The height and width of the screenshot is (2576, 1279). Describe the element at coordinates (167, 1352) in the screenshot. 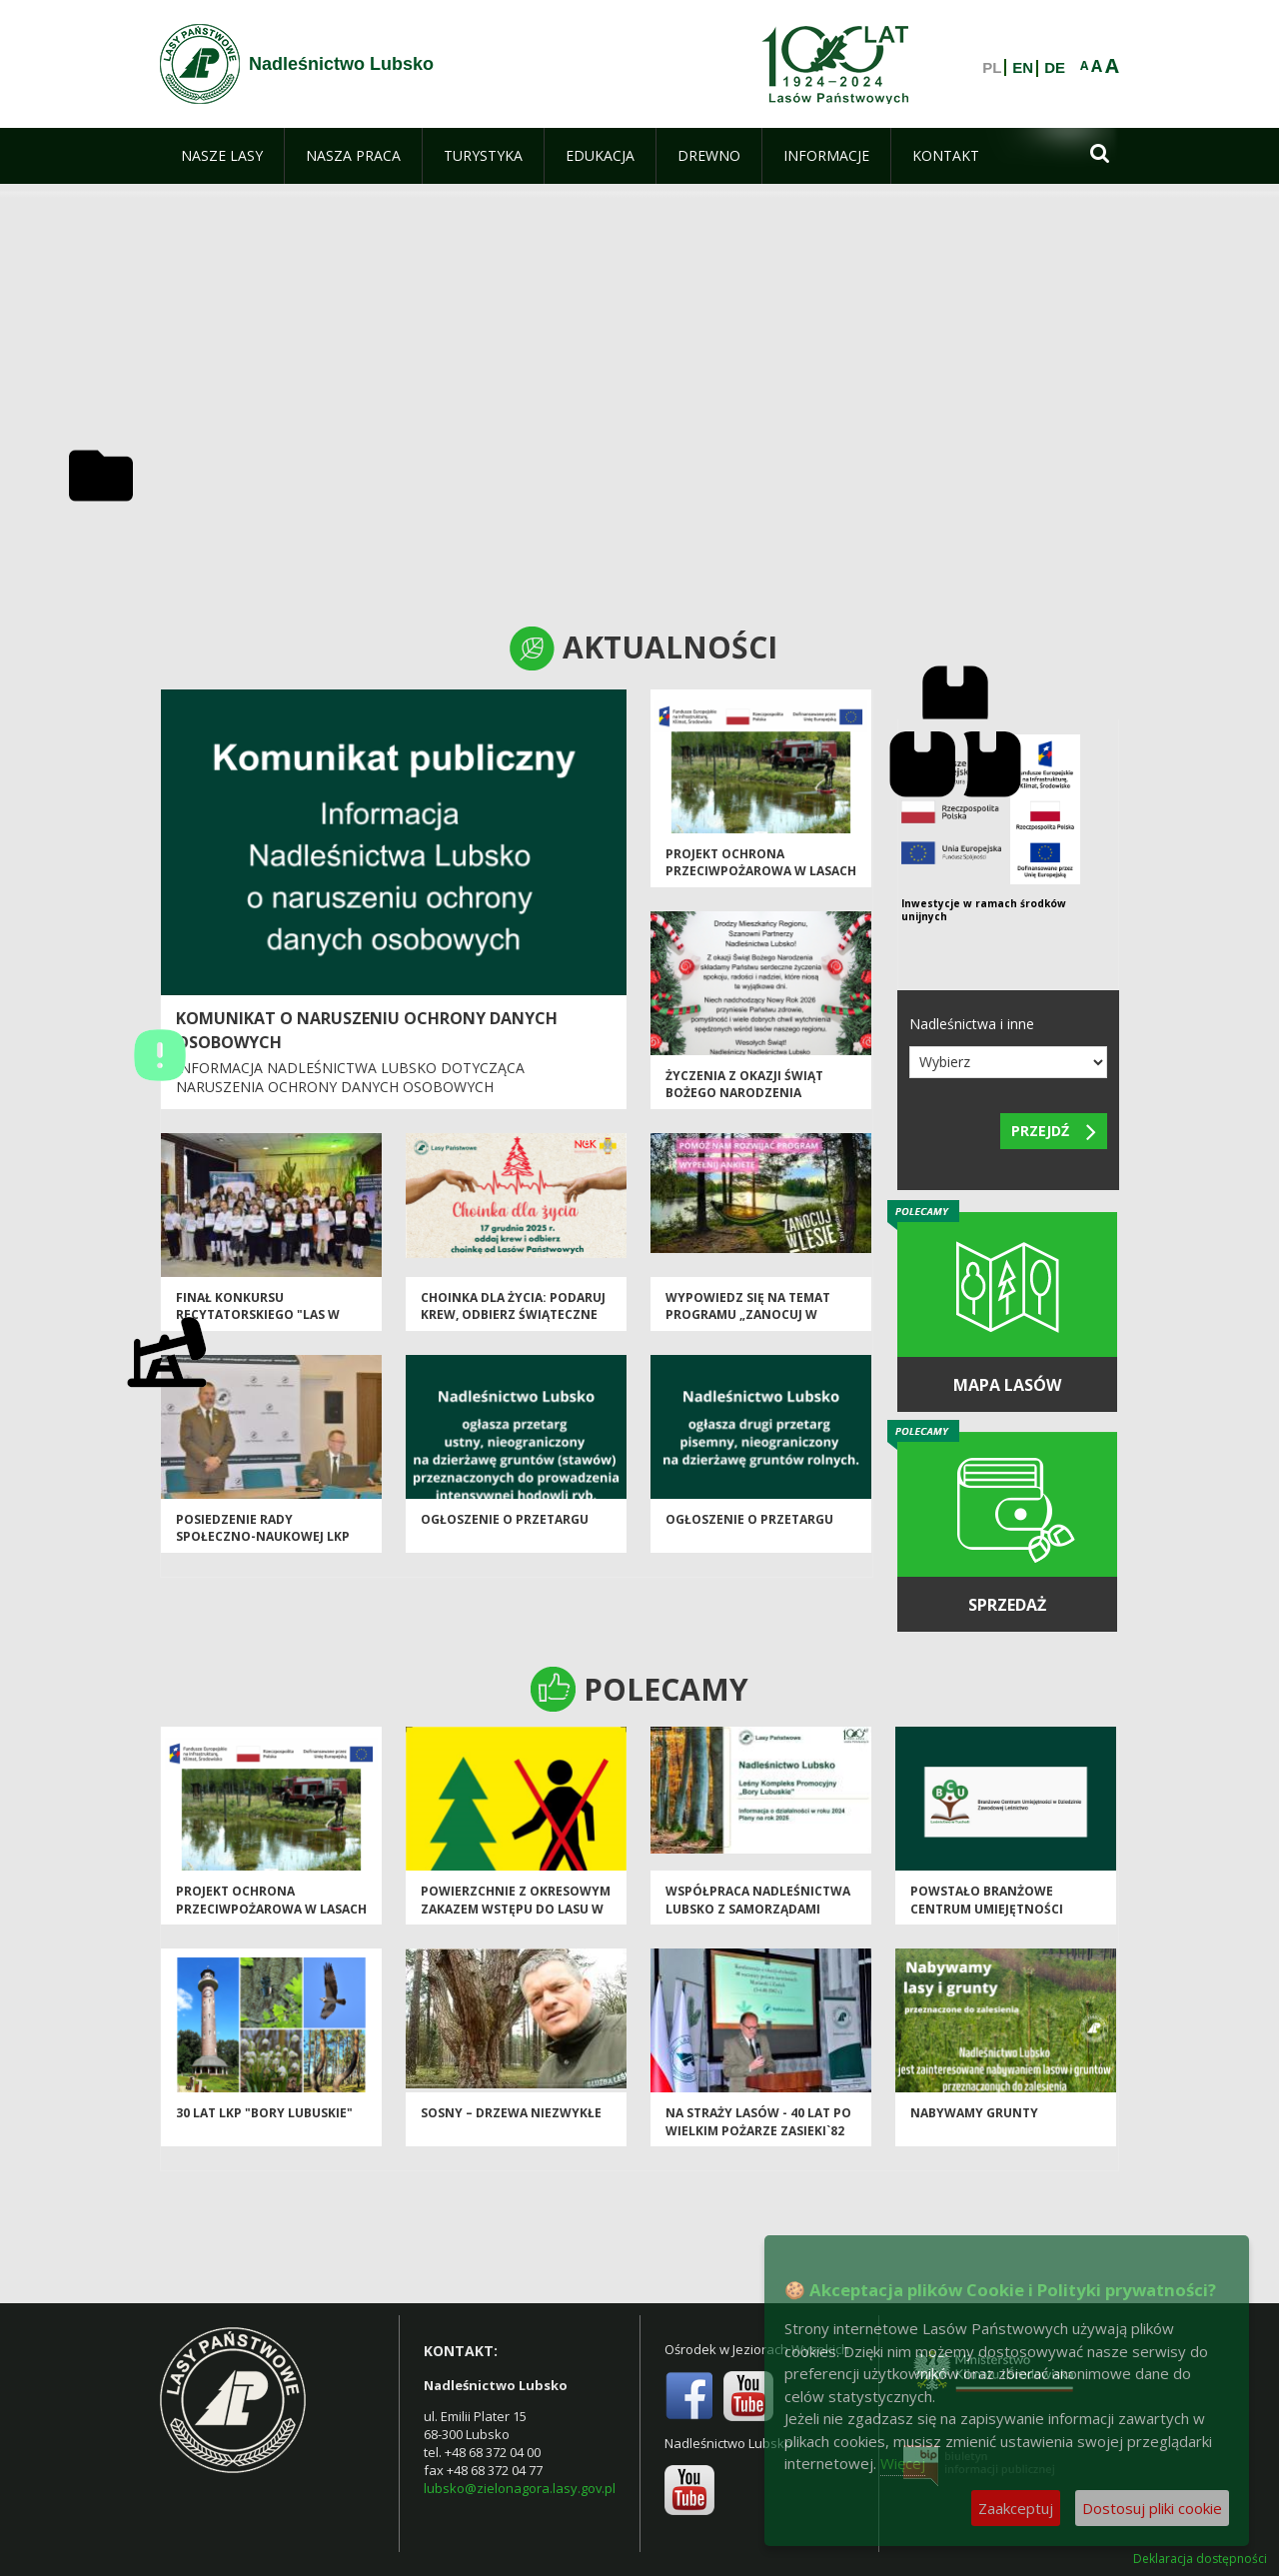

I see `represents oil and gas industry or energy sector` at that location.